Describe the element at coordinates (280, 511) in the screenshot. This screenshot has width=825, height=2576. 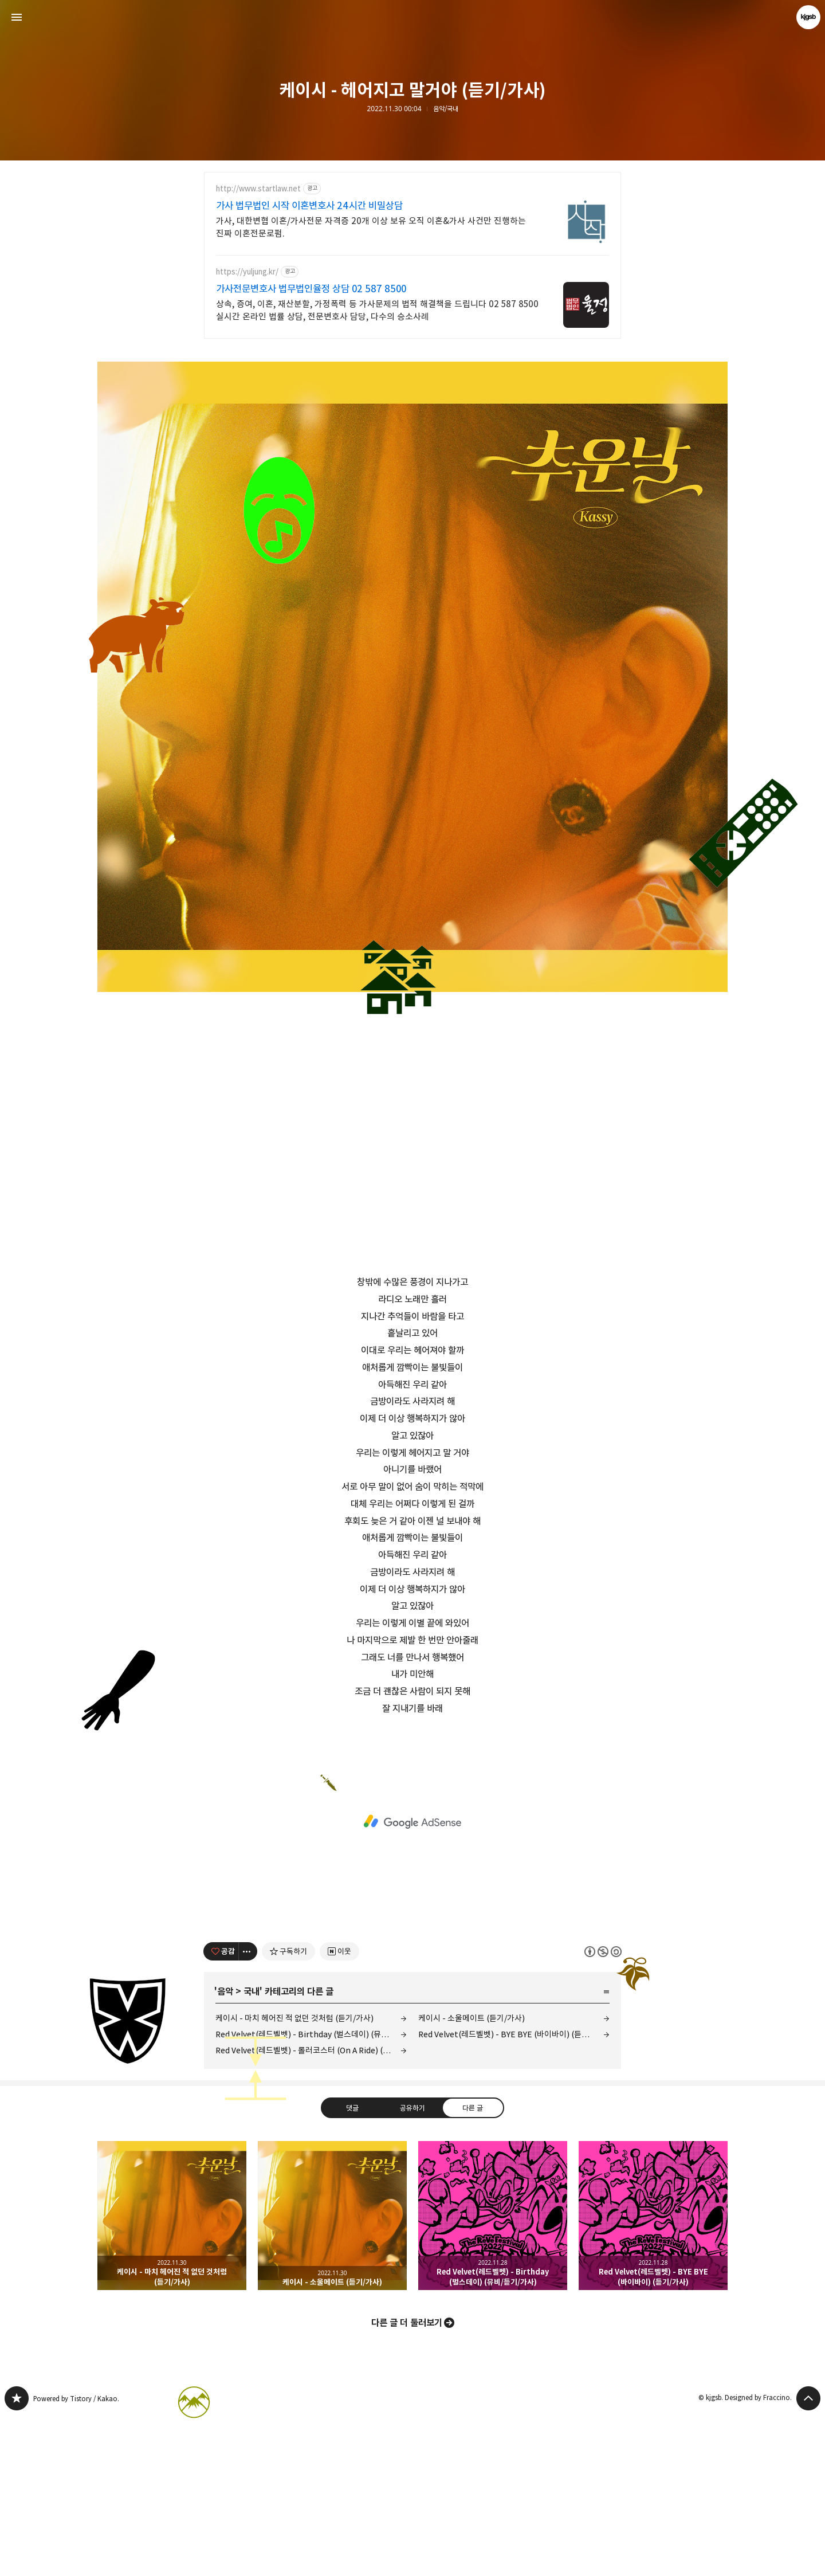
I see `access karaoke or singing features` at that location.